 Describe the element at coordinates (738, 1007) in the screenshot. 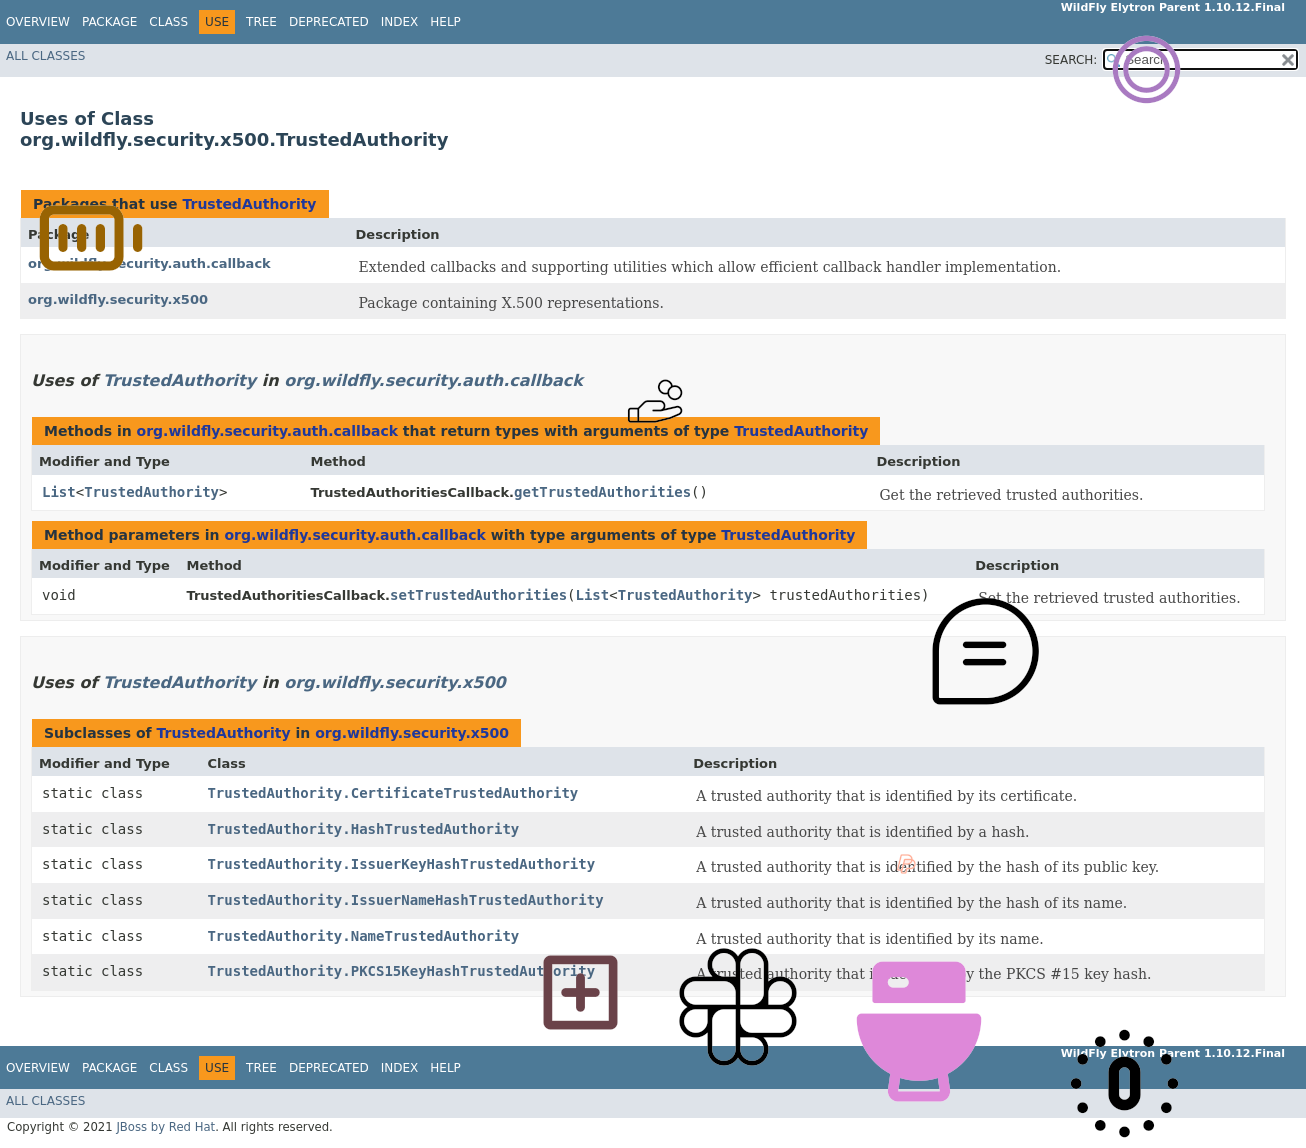

I see `open Slack messaging app` at that location.